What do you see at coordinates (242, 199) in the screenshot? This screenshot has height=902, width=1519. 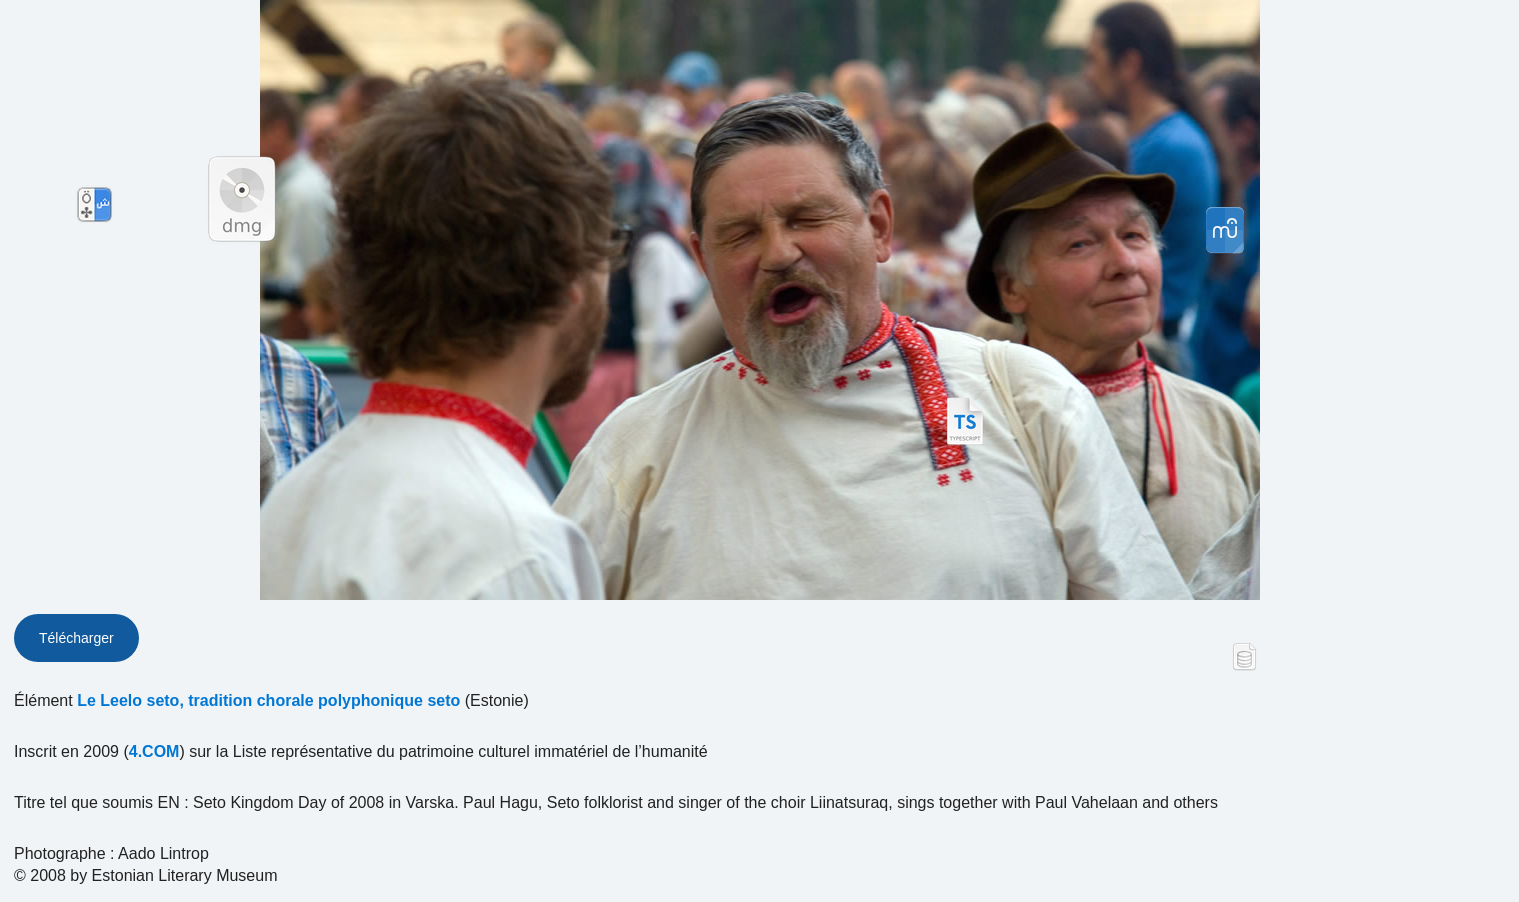 I see `apple disk image file (.dmg)` at bounding box center [242, 199].